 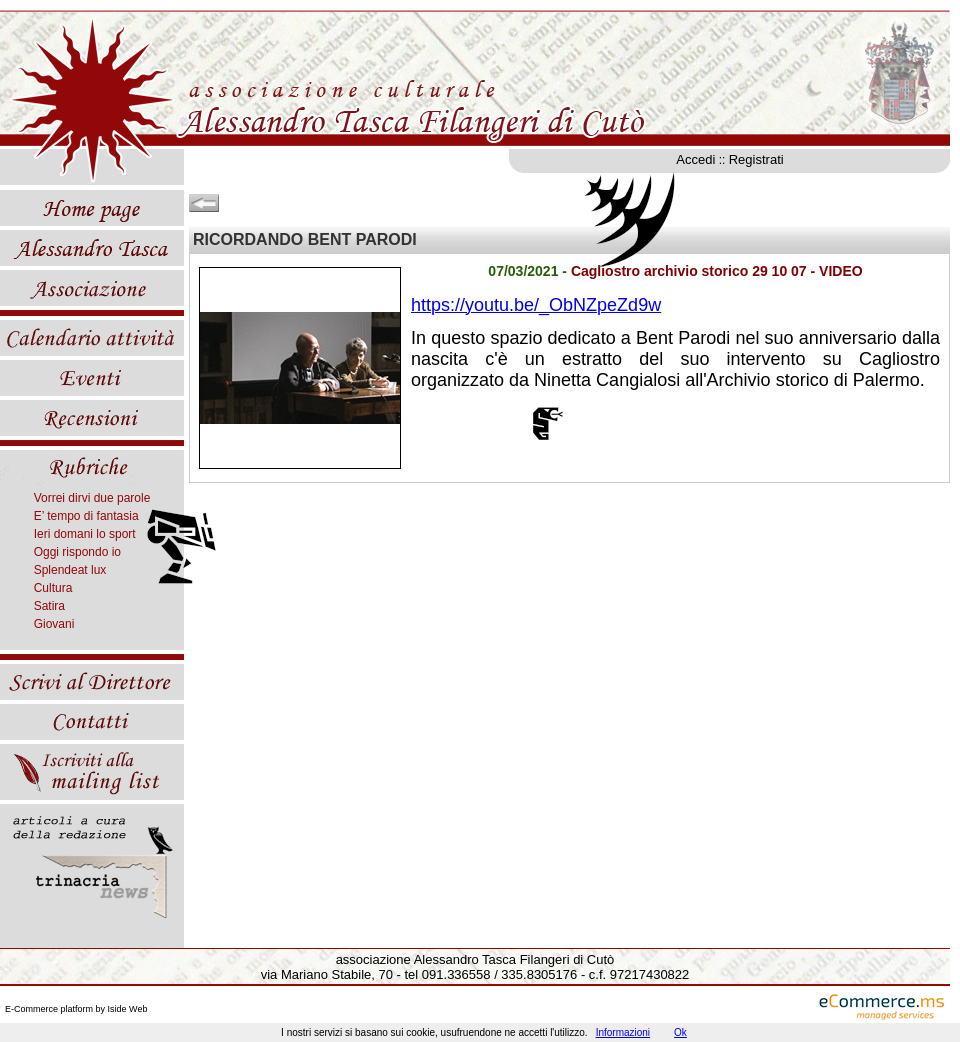 I want to click on explore the map on foot, so click(x=181, y=546).